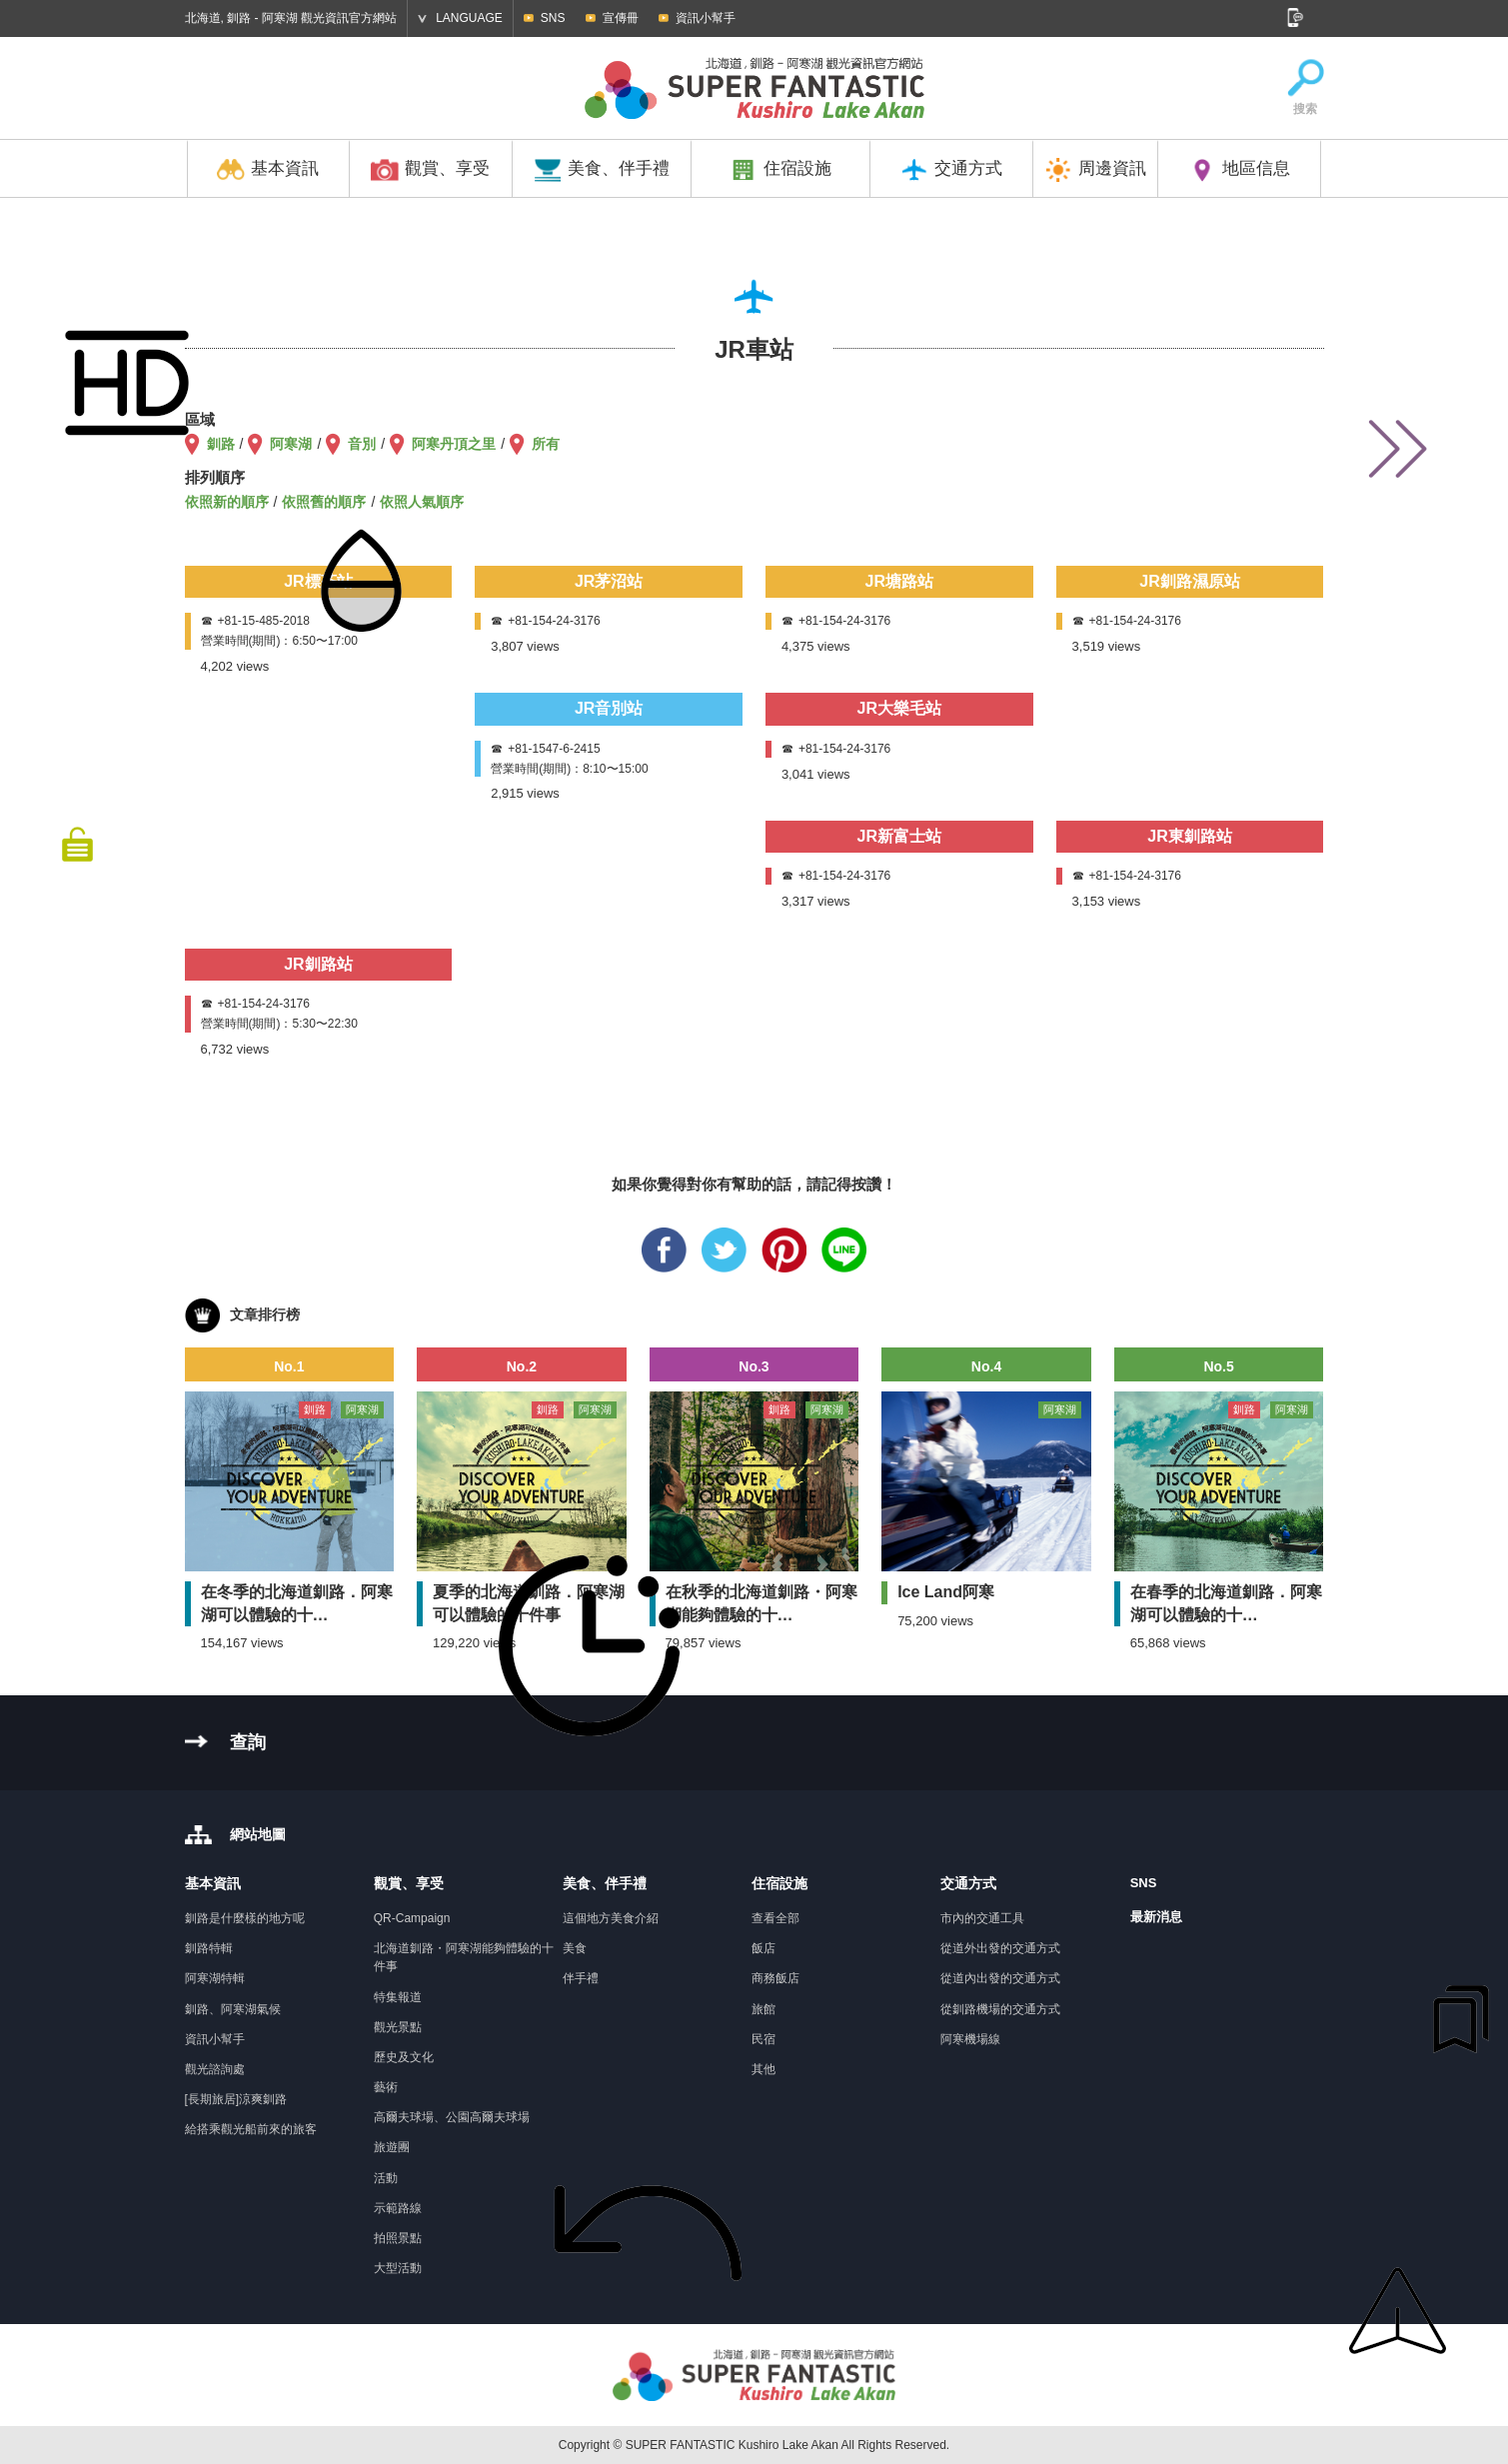 This screenshot has height=2464, width=1508. Describe the element at coordinates (1397, 2312) in the screenshot. I see `send a message` at that location.